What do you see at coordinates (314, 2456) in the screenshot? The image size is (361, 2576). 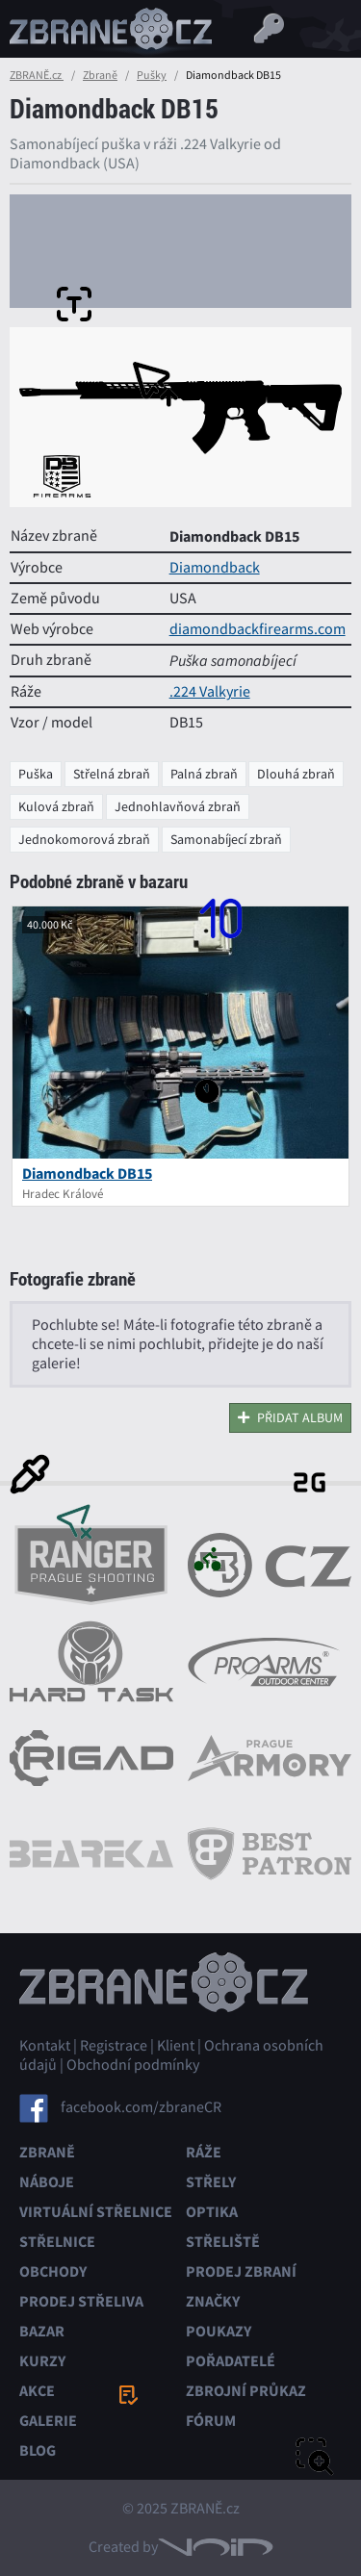 I see `zoom in on a selected area` at bounding box center [314, 2456].